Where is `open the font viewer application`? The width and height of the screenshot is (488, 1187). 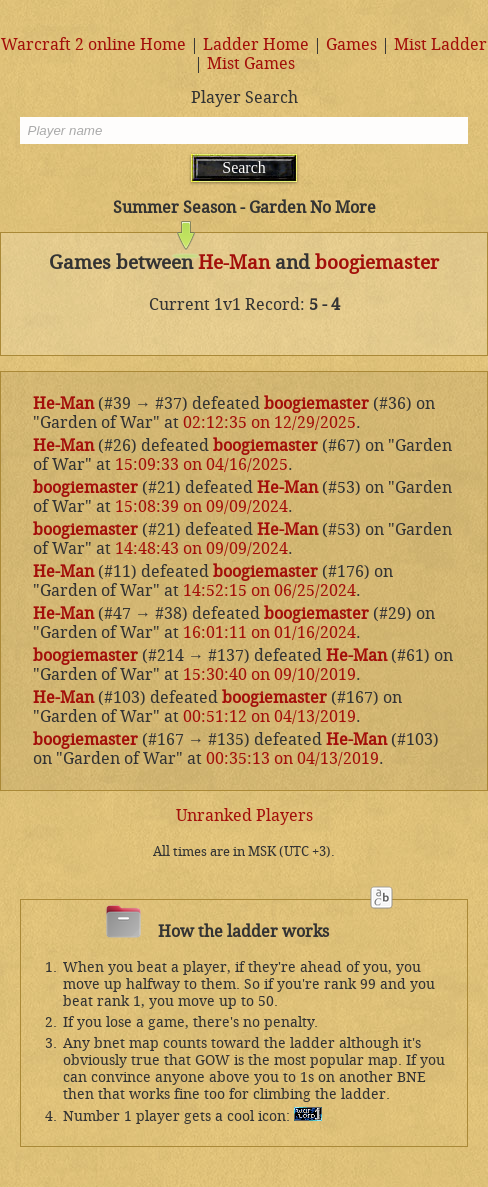
open the font viewer application is located at coordinates (381, 897).